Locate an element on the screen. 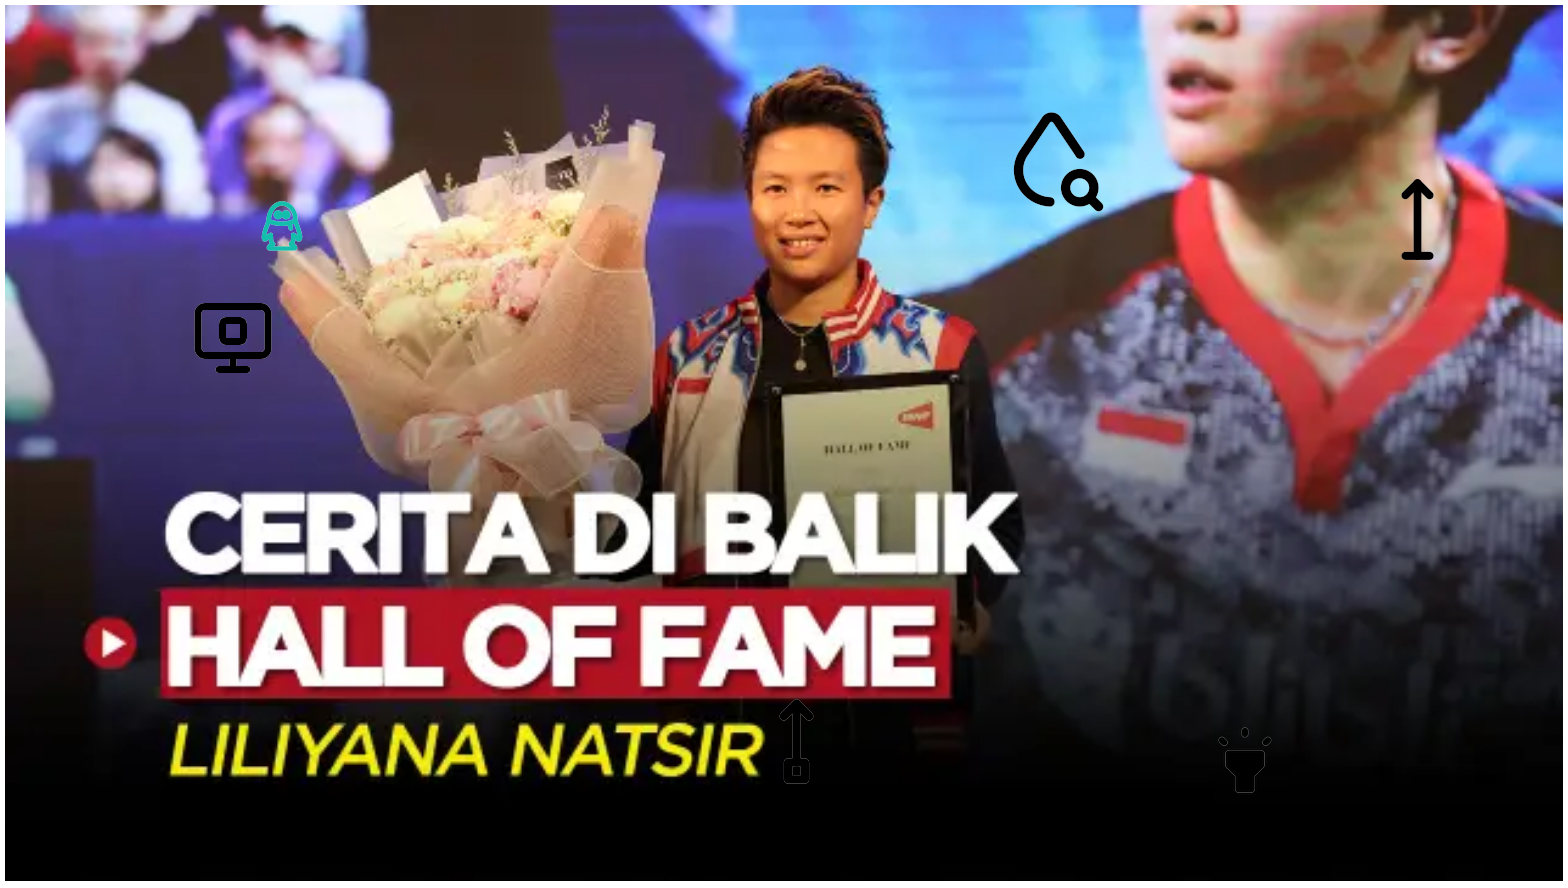 The height and width of the screenshot is (888, 1568). move item to top of list is located at coordinates (1417, 219).